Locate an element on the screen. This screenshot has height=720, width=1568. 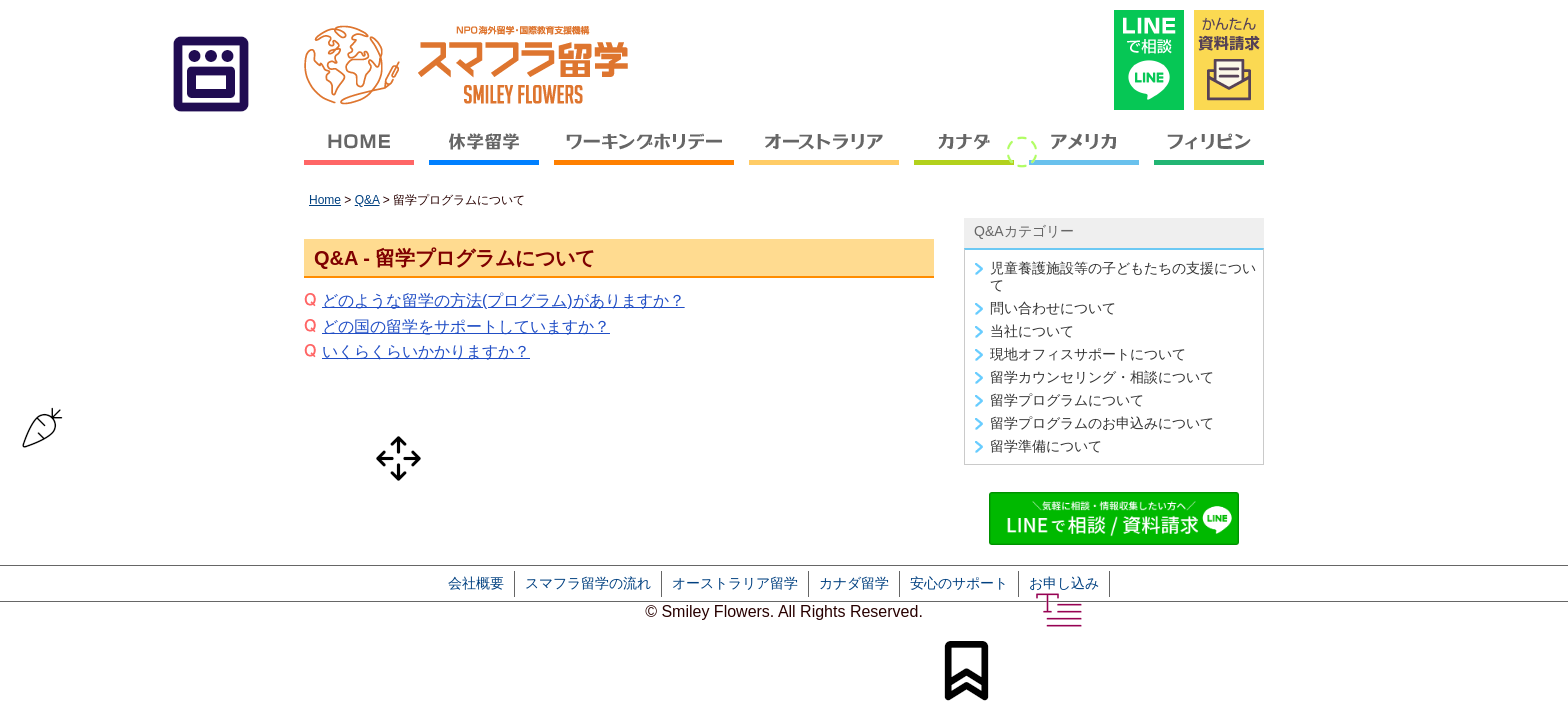
indicates loading or processing in progress is located at coordinates (1022, 152).